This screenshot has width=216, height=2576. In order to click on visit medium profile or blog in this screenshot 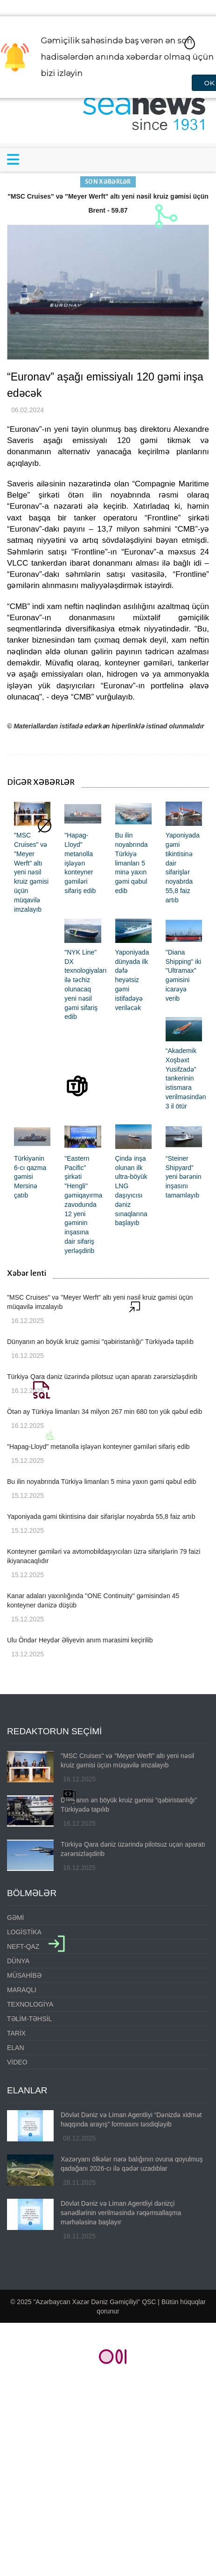, I will do `click(112, 2356)`.